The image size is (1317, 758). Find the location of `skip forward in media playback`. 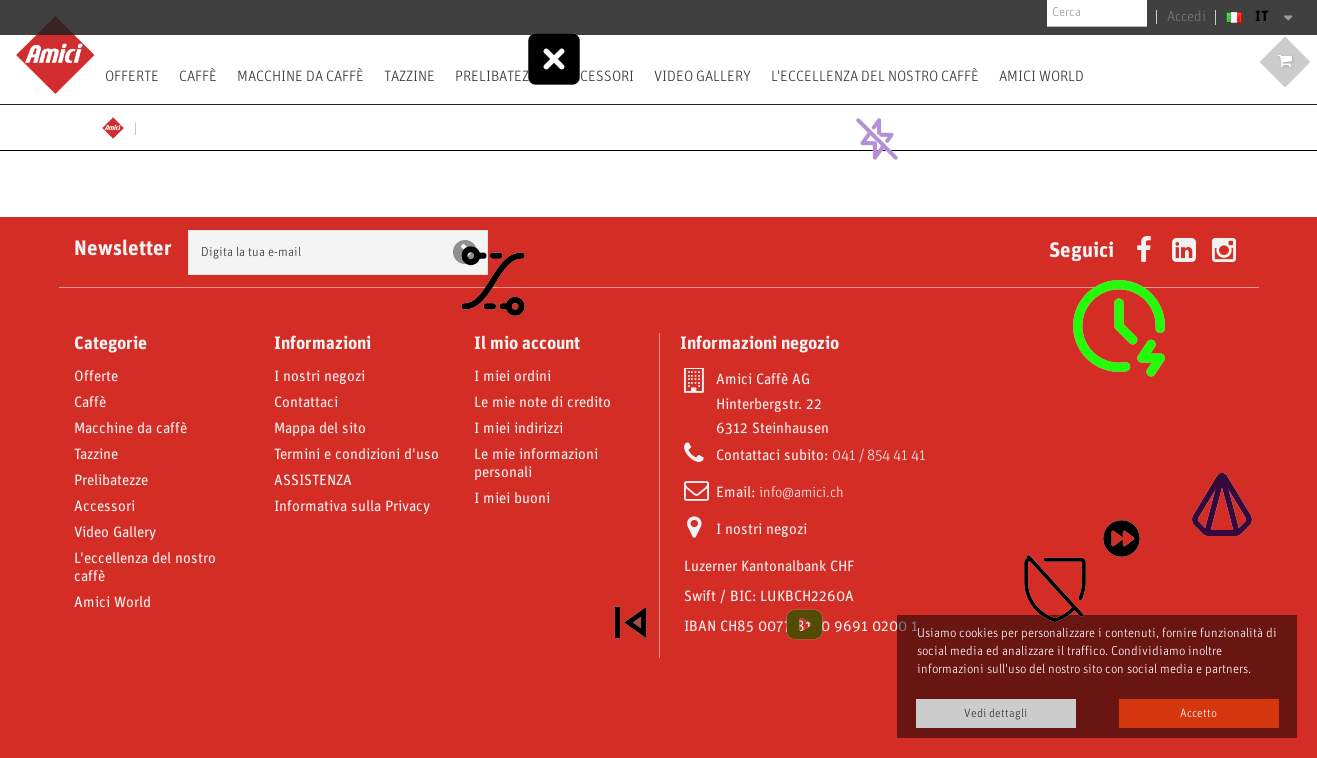

skip forward in media playback is located at coordinates (1121, 538).